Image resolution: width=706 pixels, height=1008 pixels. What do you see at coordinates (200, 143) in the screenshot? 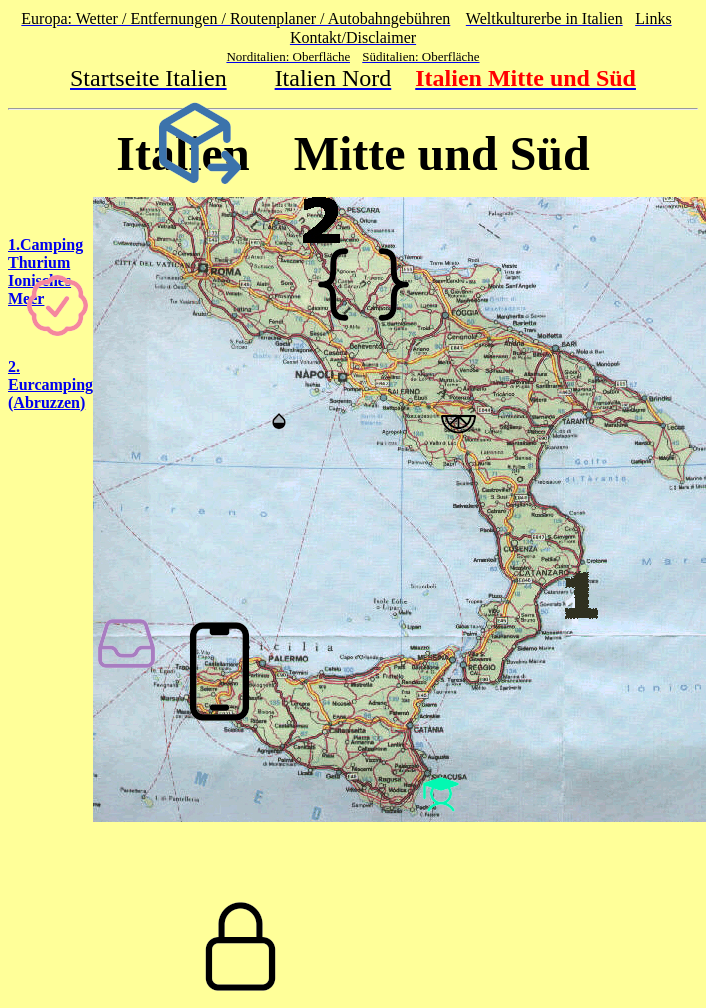
I see `view packages that depend on this repository` at bounding box center [200, 143].